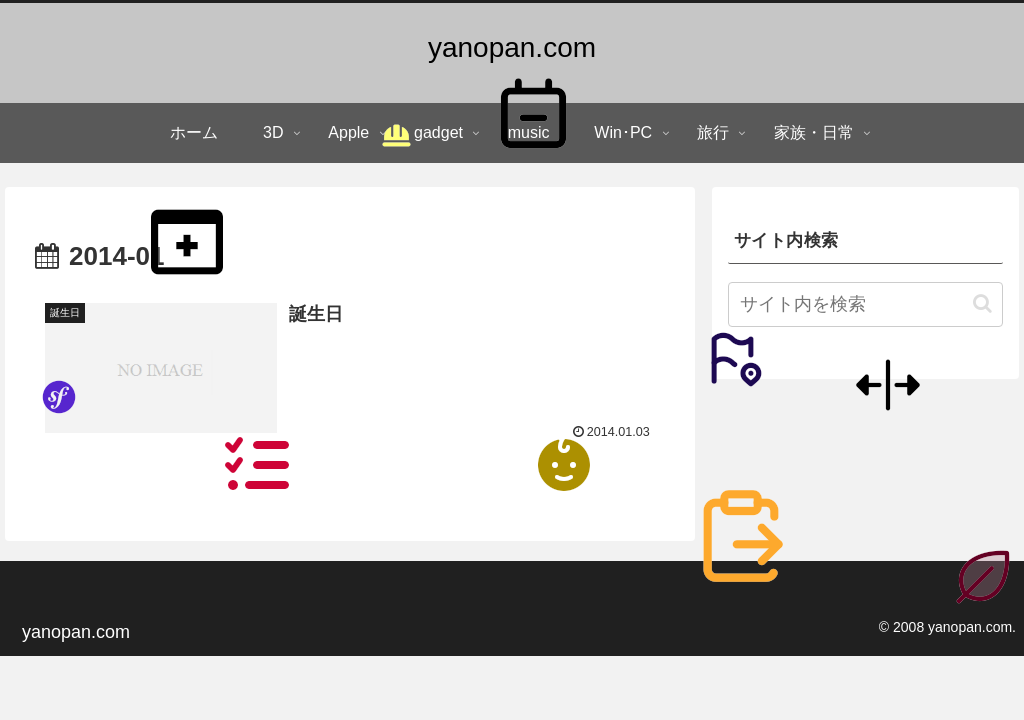 The width and height of the screenshot is (1024, 720). Describe the element at coordinates (187, 242) in the screenshot. I see `open a new window` at that location.